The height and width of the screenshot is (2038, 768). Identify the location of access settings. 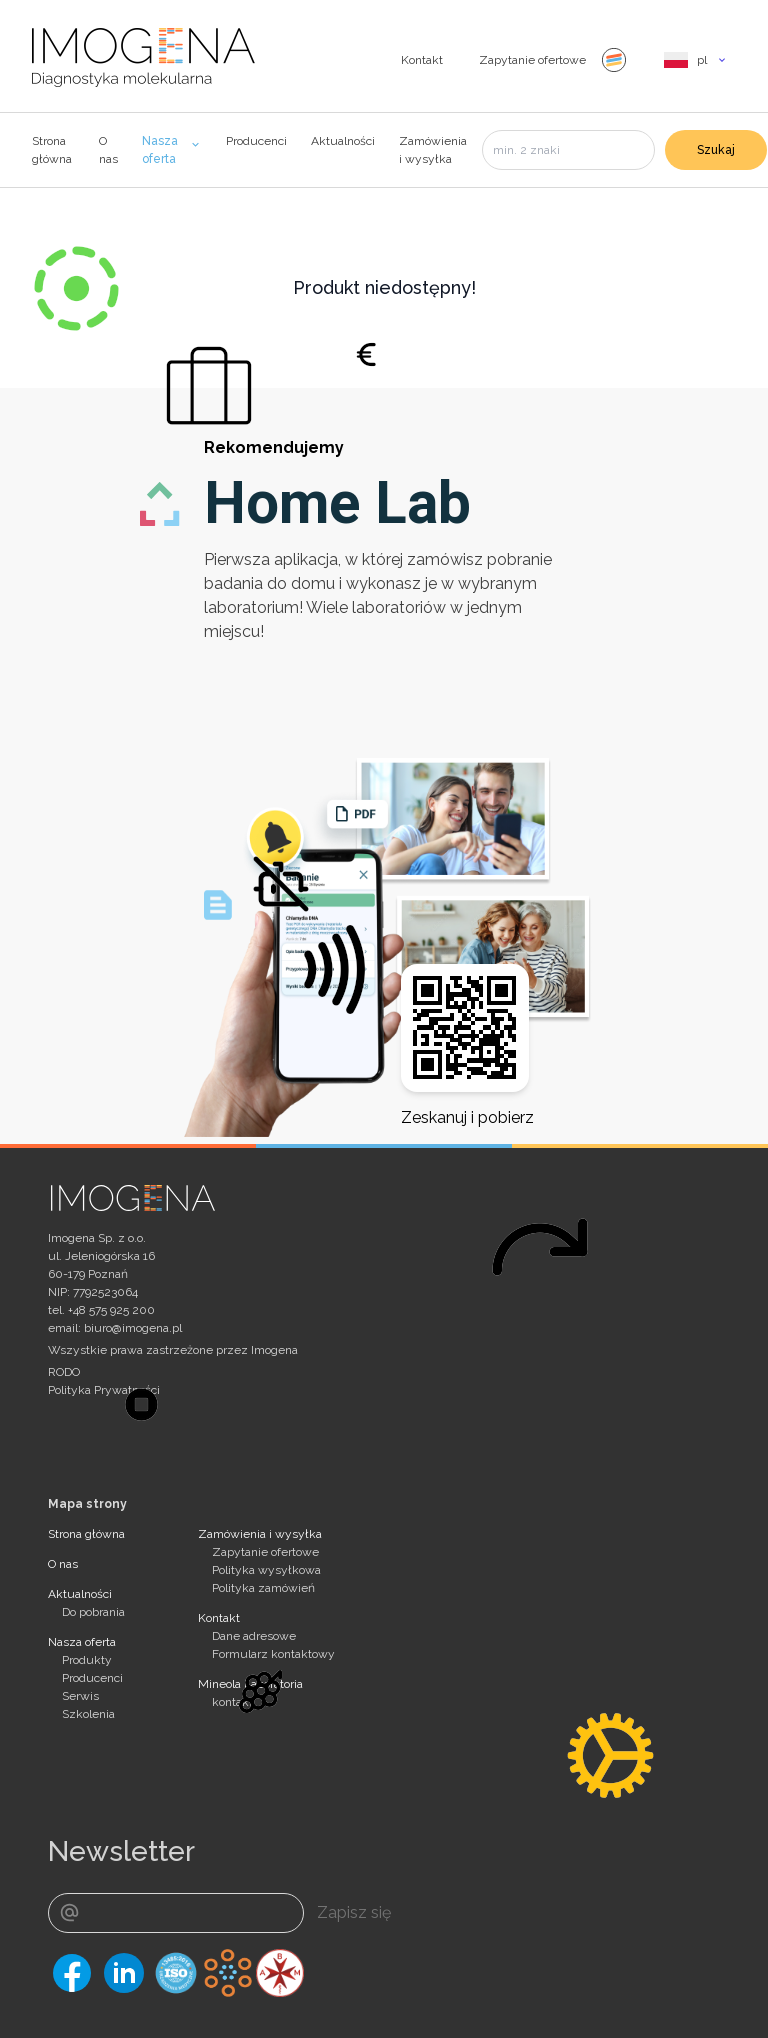
(610, 1755).